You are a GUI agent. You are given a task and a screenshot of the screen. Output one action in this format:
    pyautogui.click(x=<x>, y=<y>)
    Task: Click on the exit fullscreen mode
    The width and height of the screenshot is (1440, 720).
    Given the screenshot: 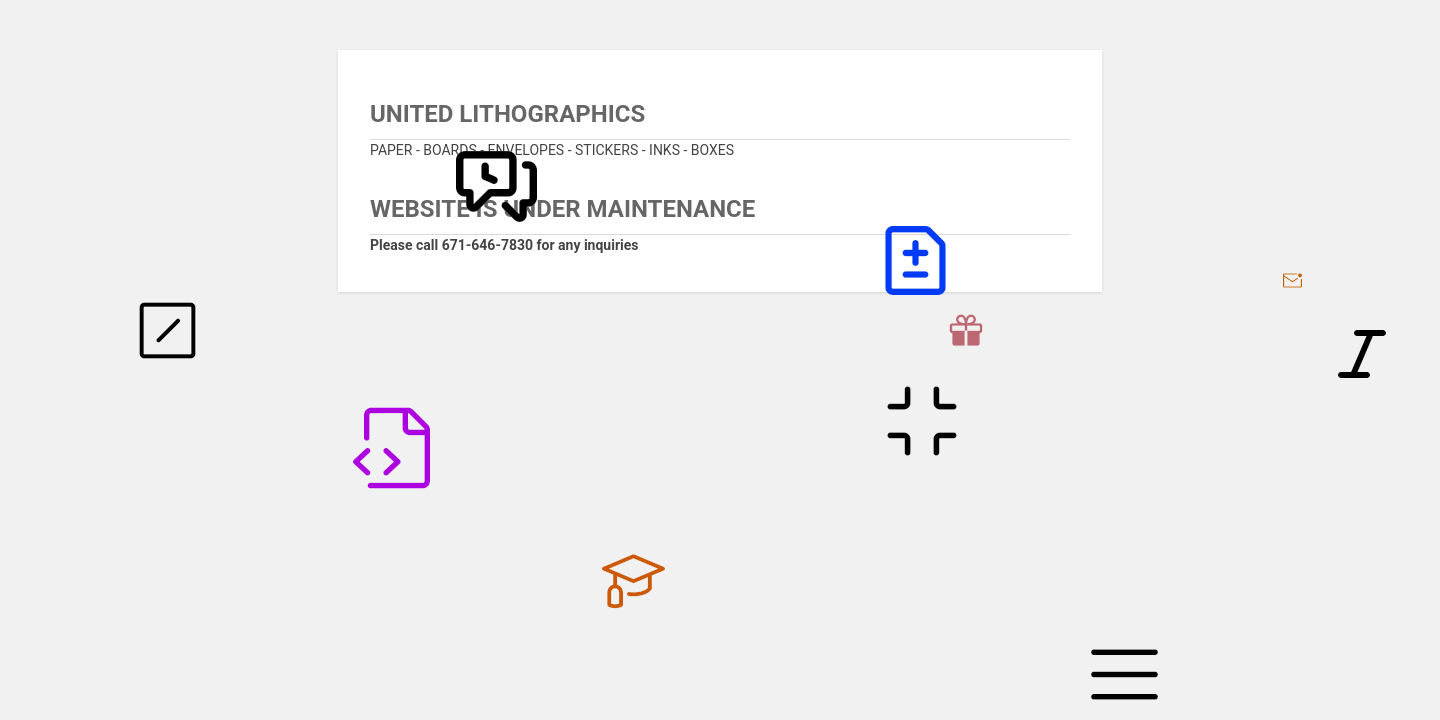 What is the action you would take?
    pyautogui.click(x=922, y=421)
    